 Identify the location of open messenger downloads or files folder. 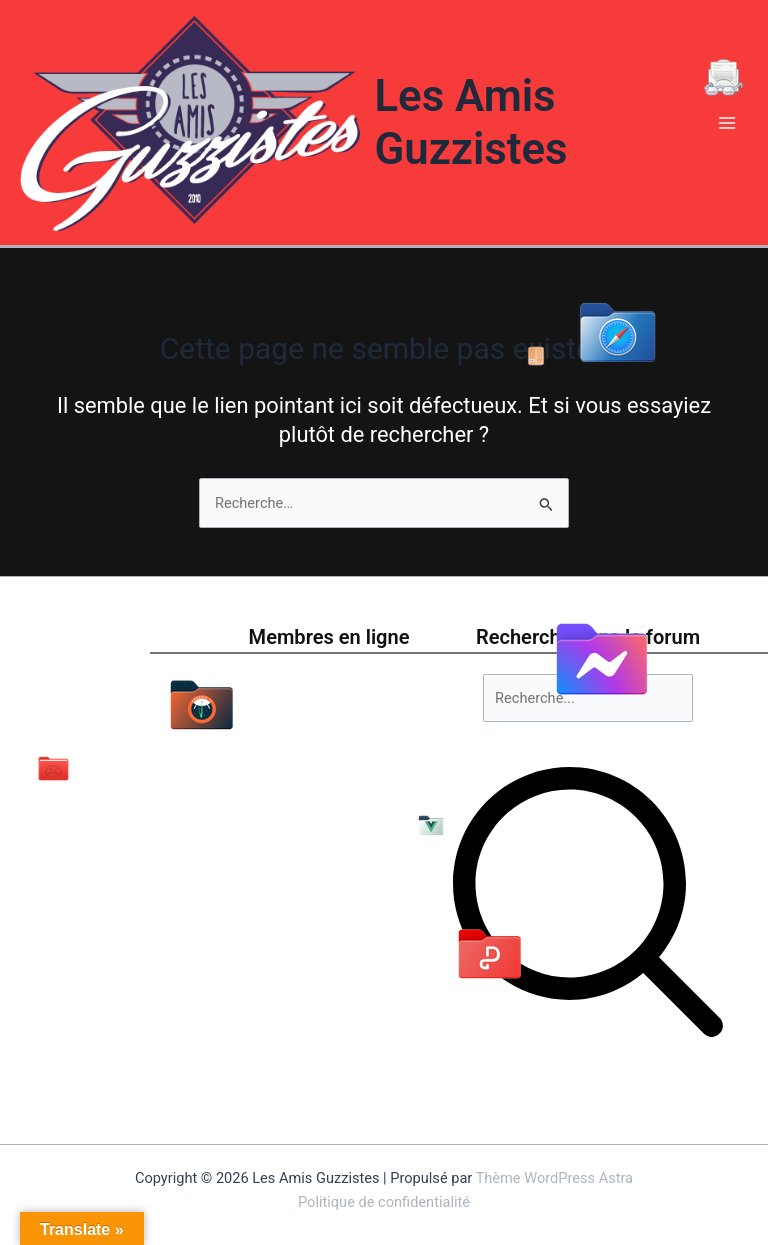
(601, 661).